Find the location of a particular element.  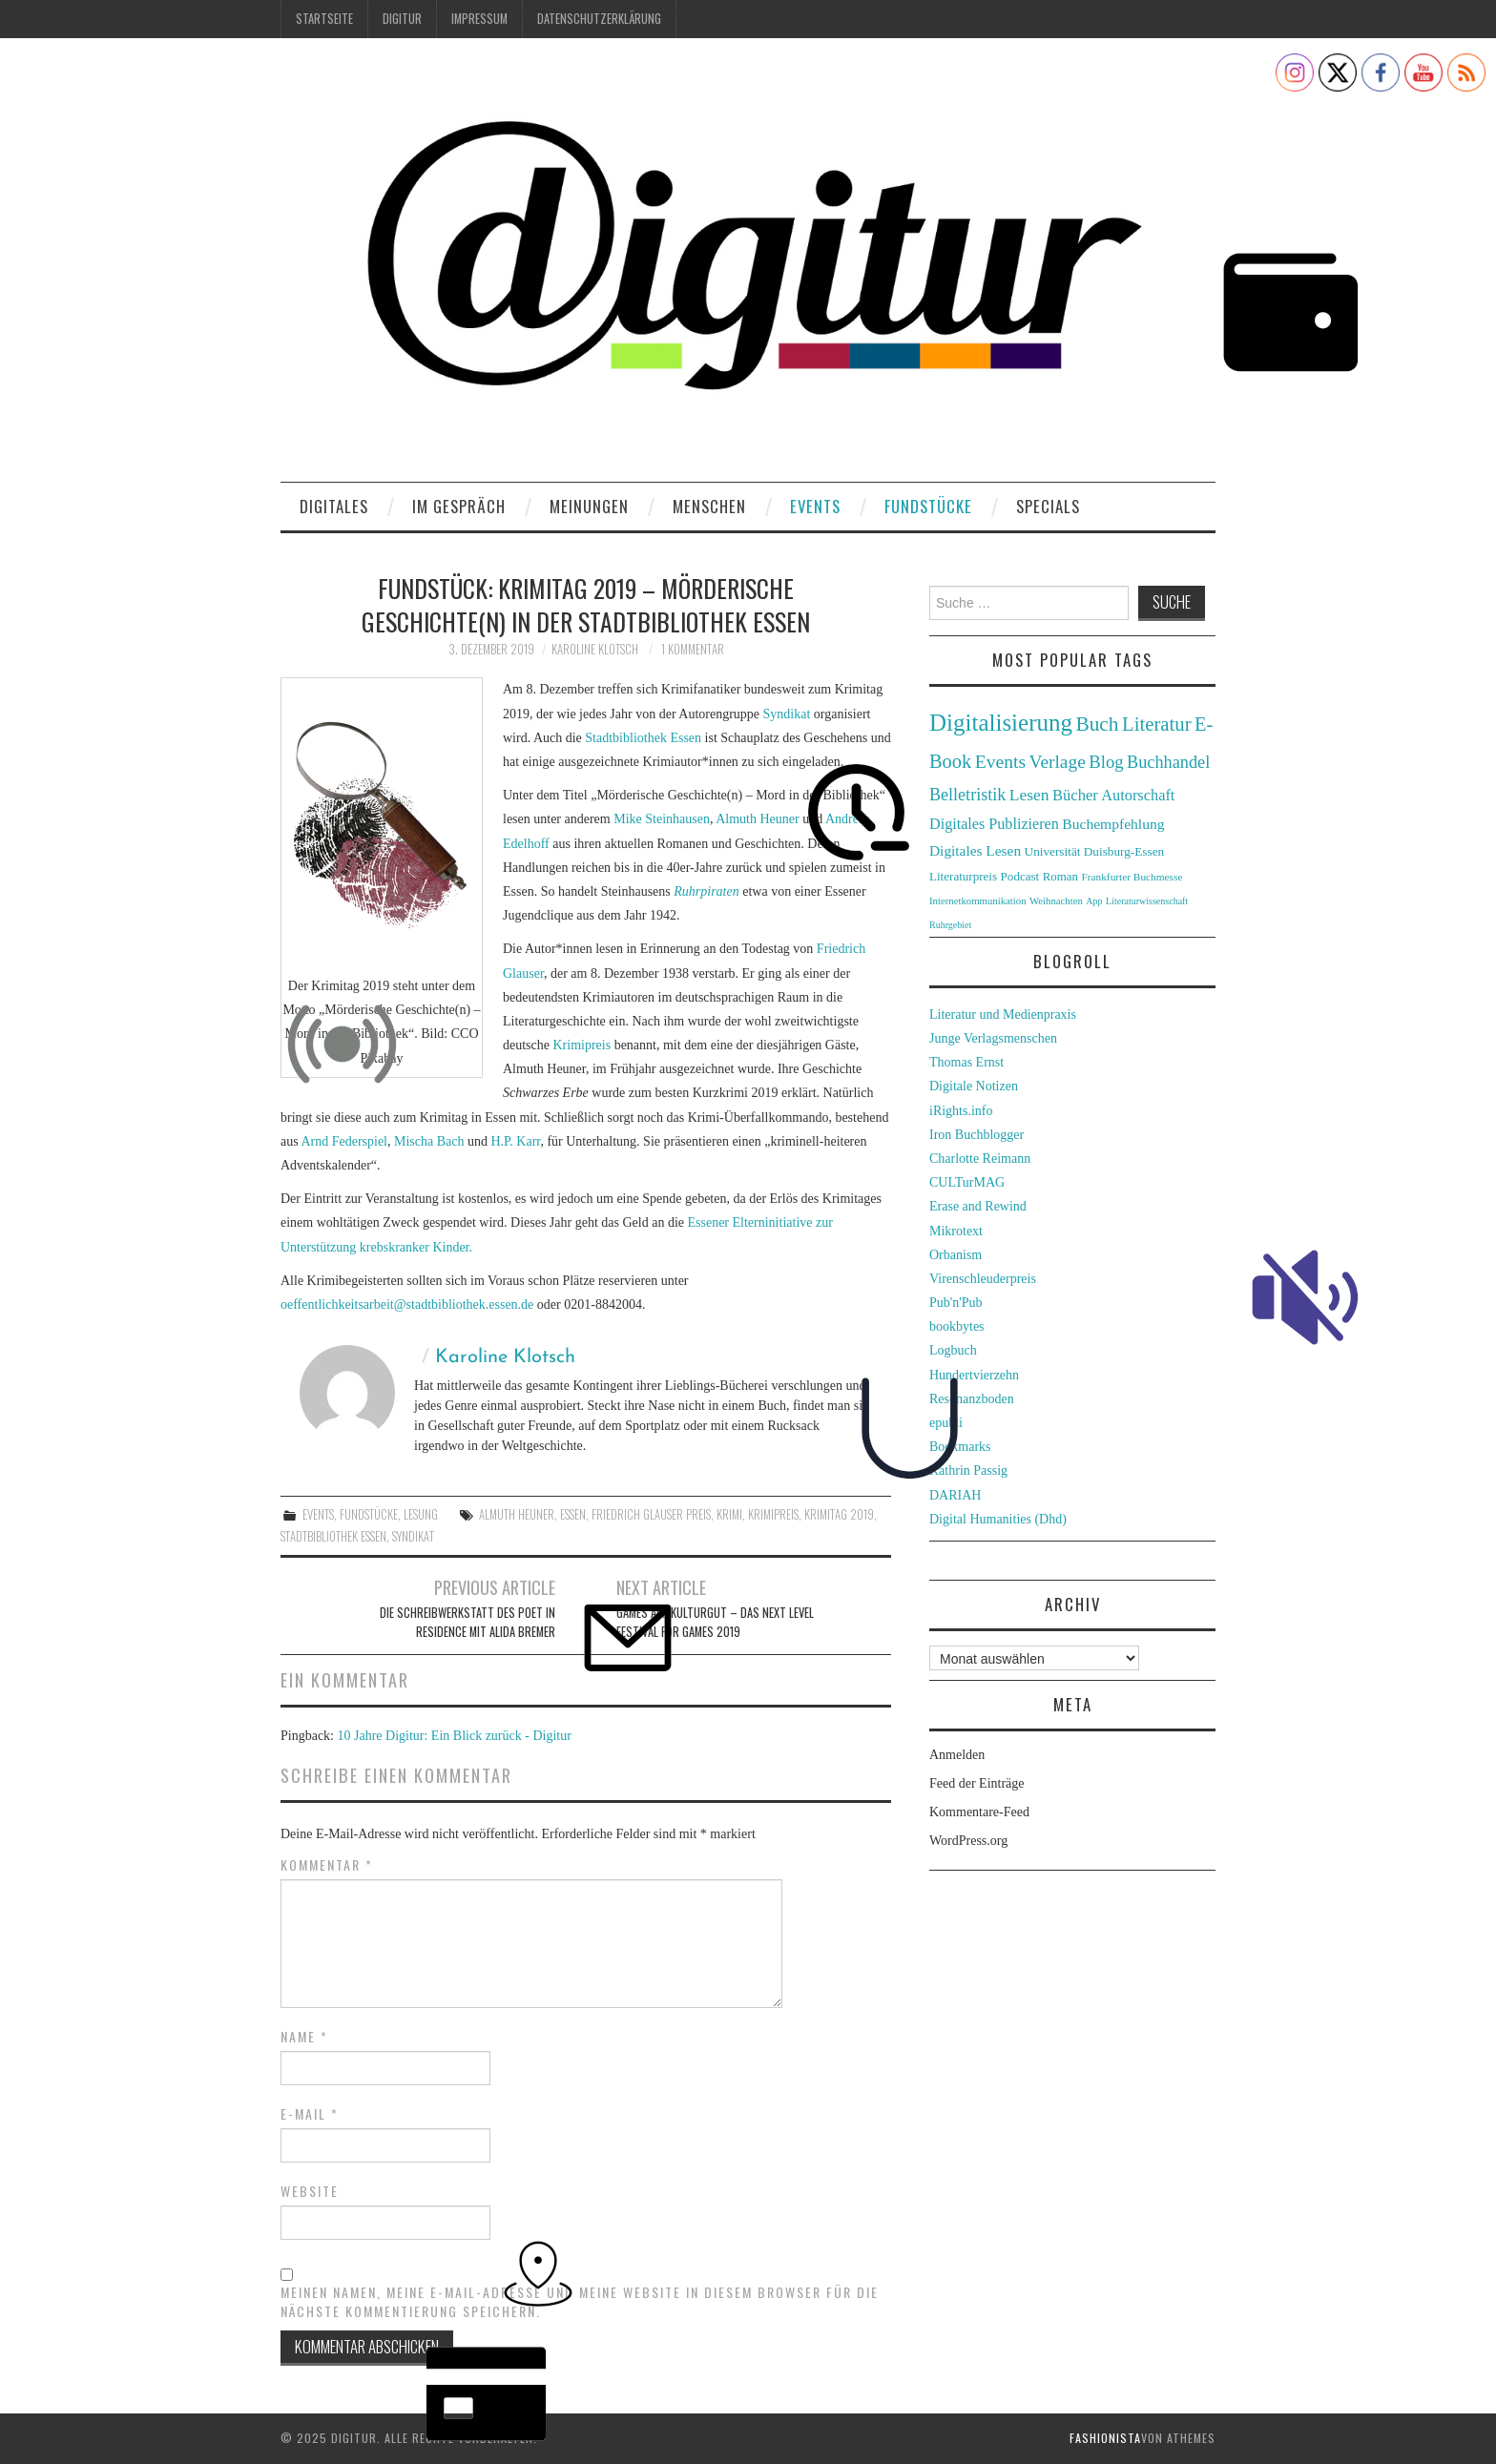

manage payment methods is located at coordinates (486, 2393).